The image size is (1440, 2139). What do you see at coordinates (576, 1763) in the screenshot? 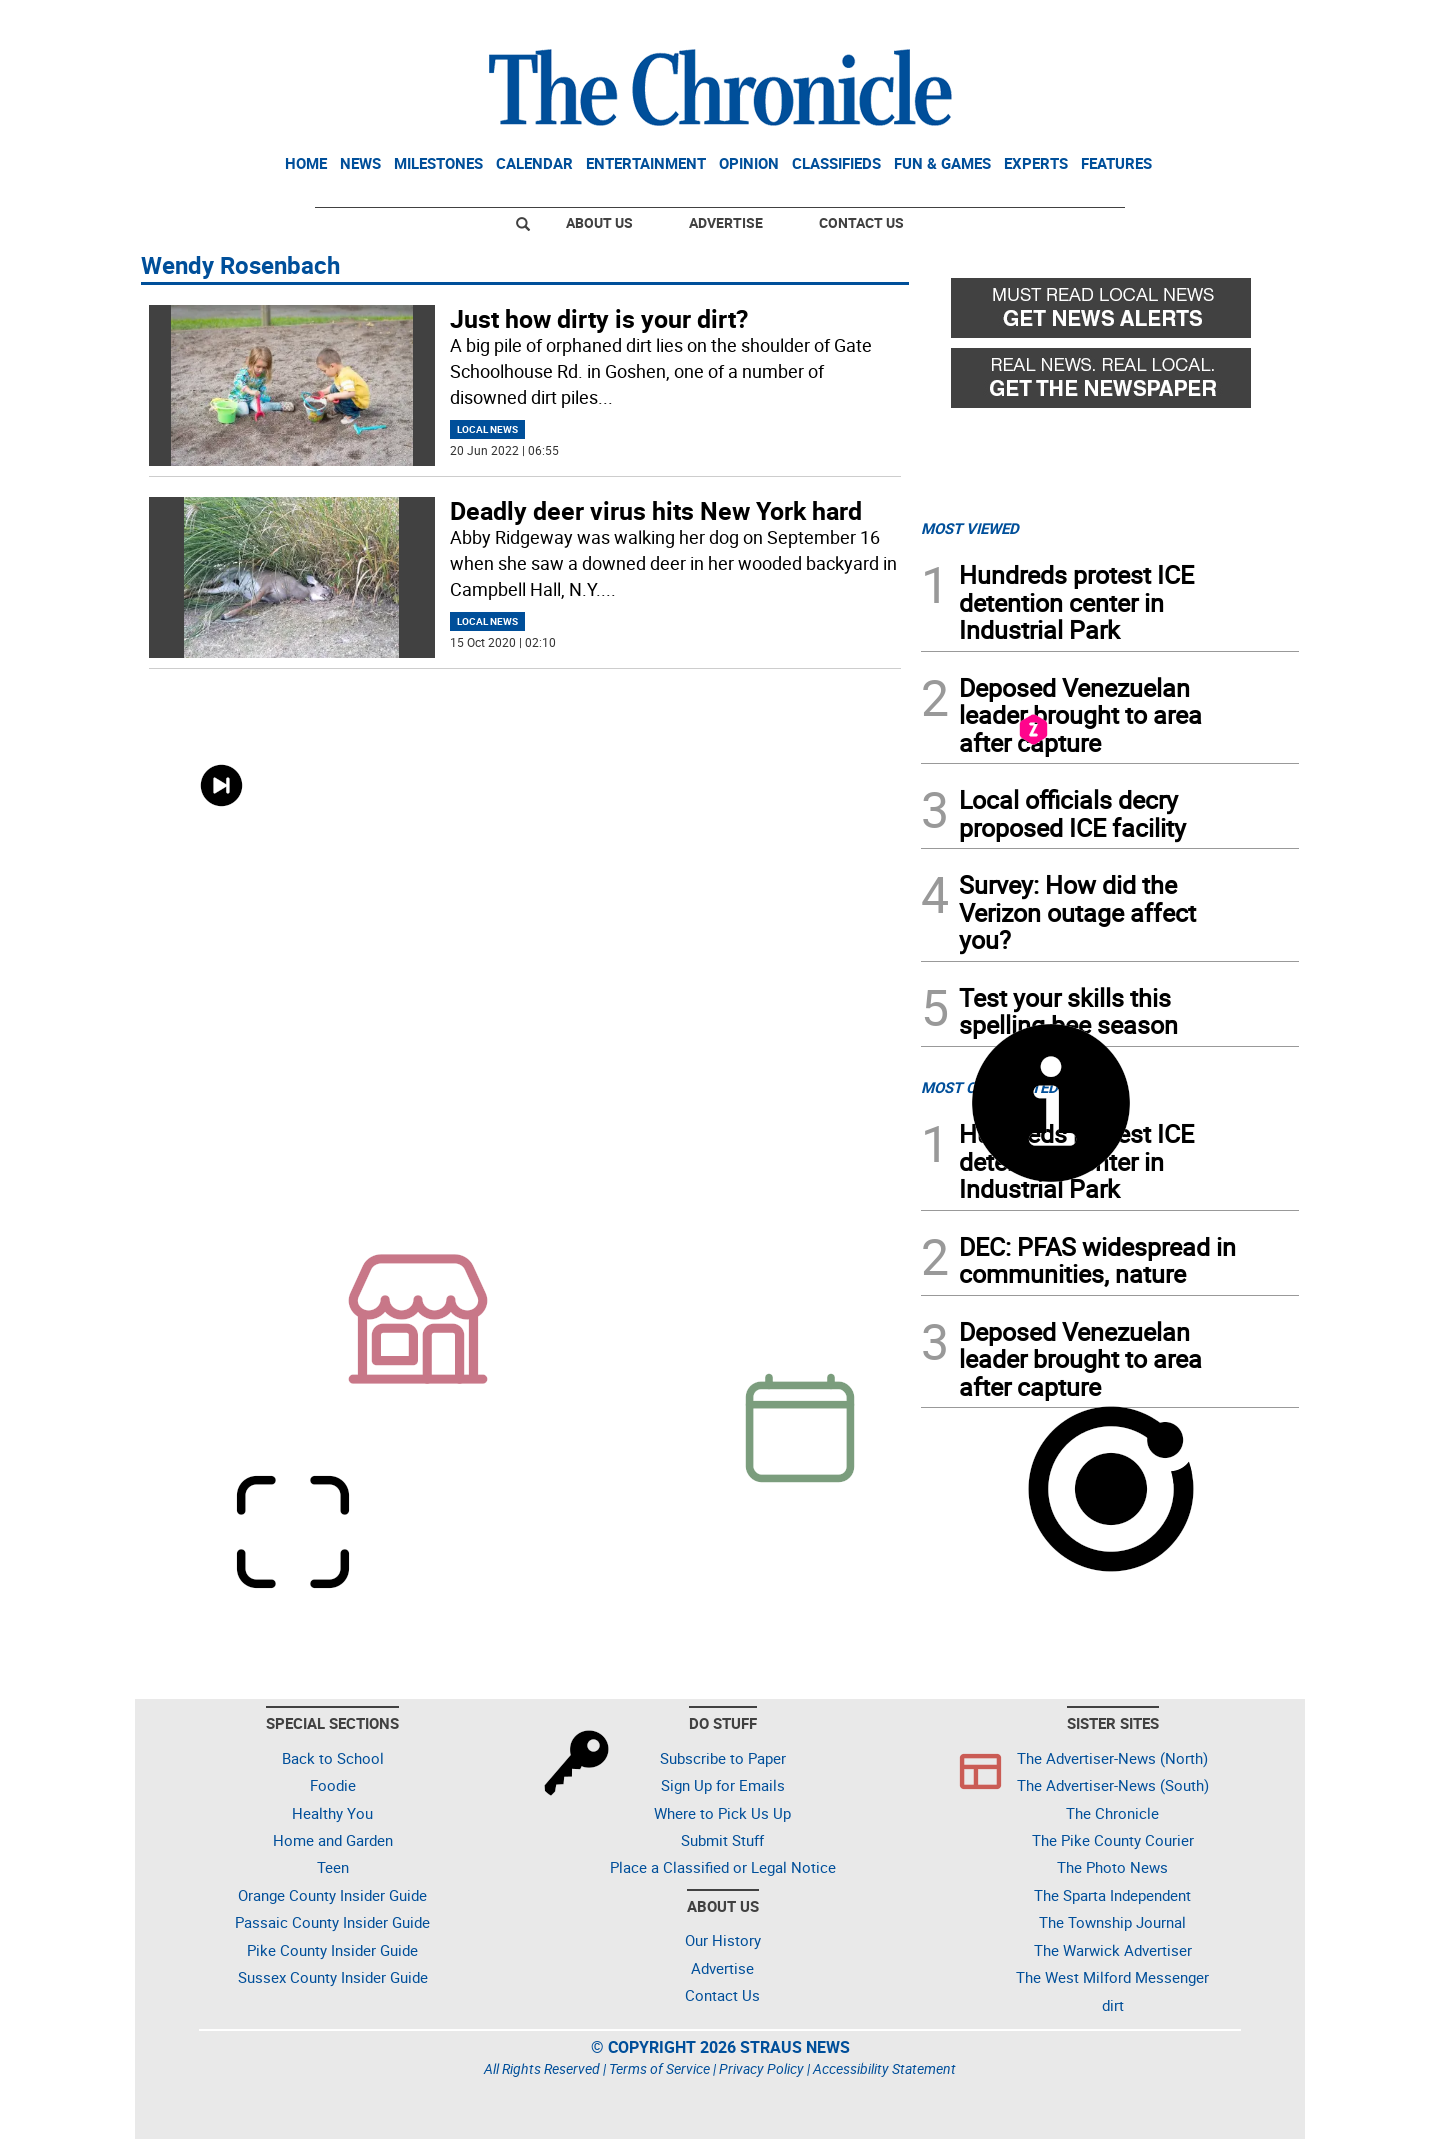
I see `access security or password settings` at bounding box center [576, 1763].